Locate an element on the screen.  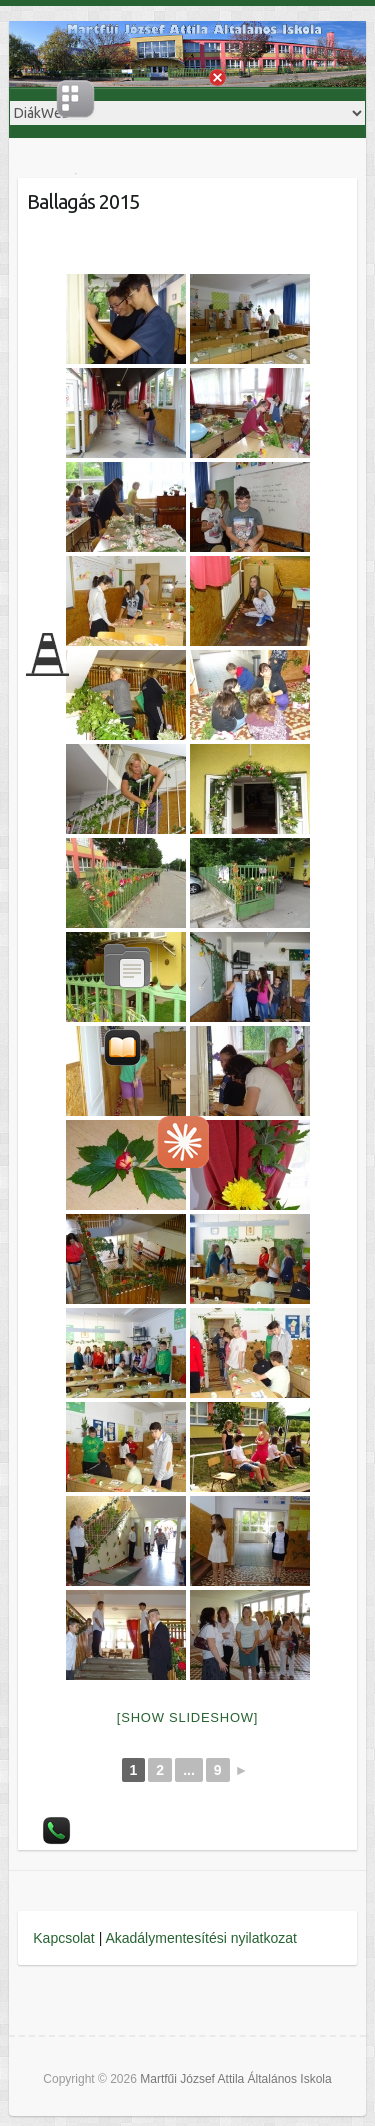
open the Claude AI assistant app is located at coordinates (183, 1142).